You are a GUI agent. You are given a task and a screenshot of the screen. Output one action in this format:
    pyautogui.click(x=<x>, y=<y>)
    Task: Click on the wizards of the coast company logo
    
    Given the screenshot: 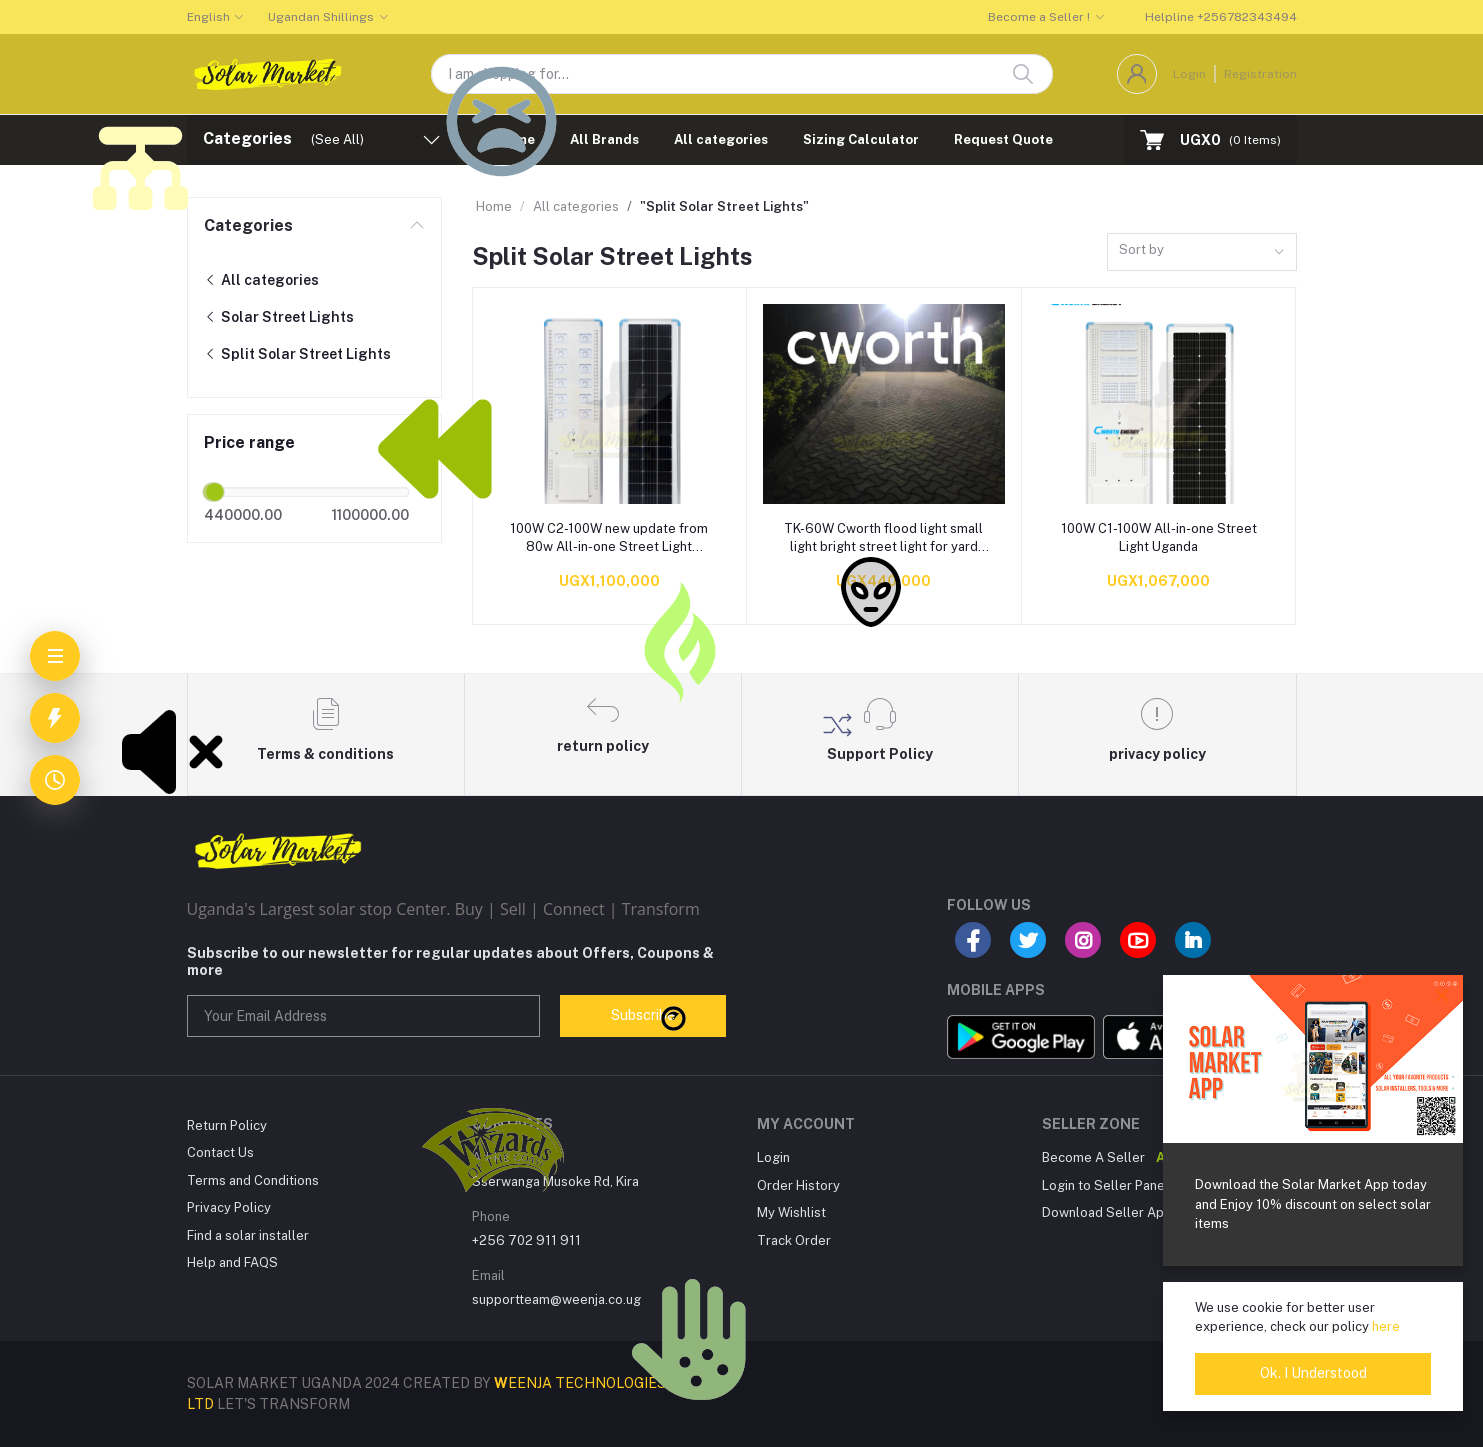 What is the action you would take?
    pyautogui.click(x=493, y=1150)
    